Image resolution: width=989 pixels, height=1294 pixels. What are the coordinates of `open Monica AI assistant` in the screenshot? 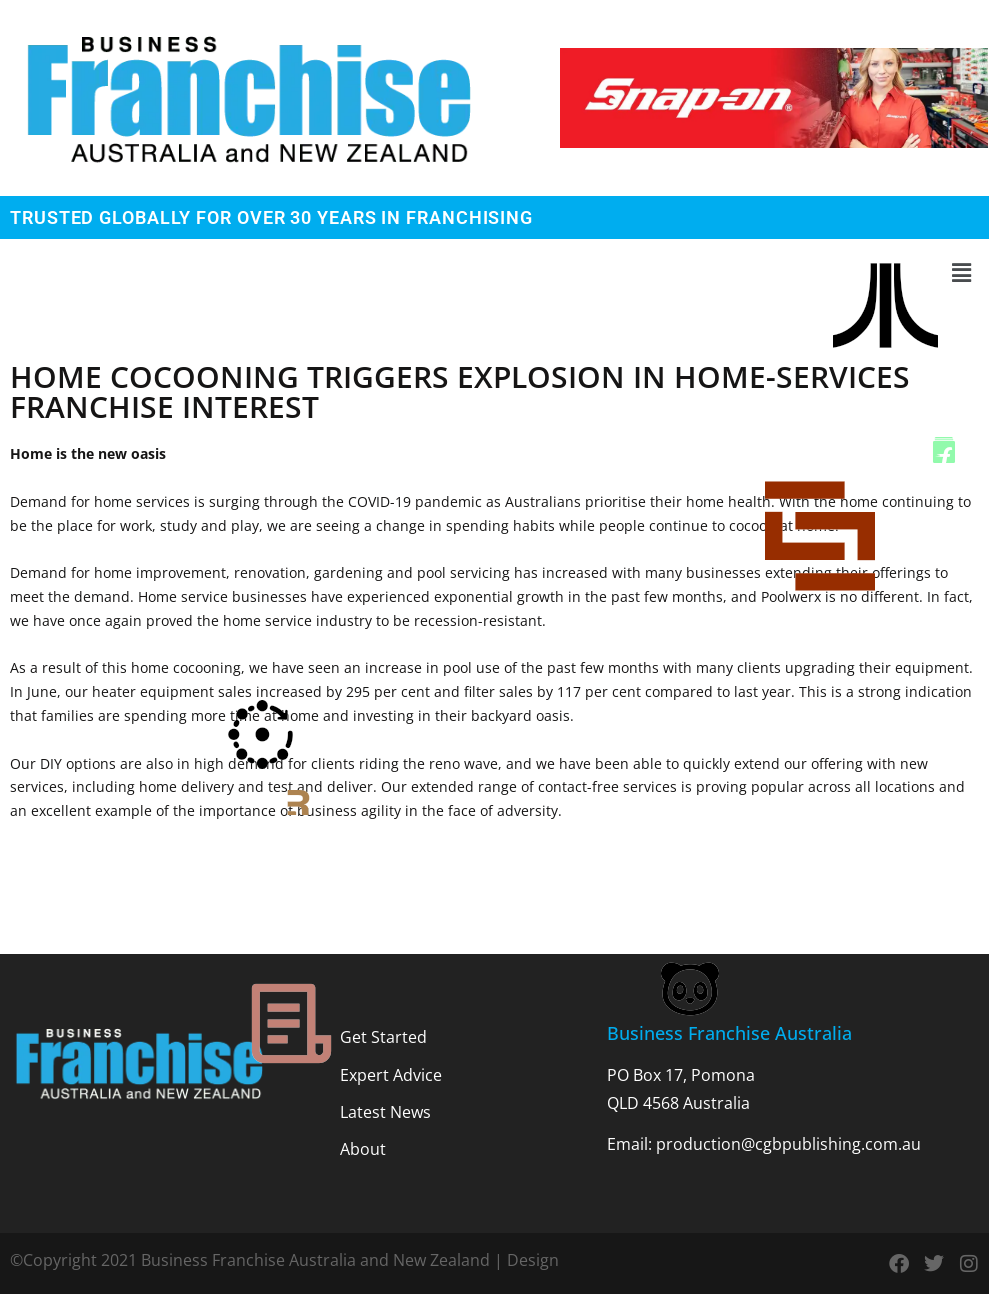 It's located at (690, 989).